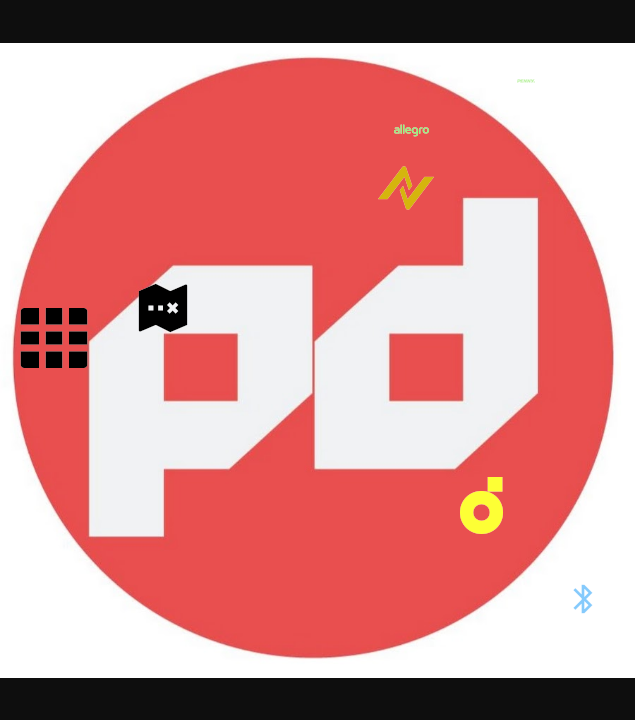 The height and width of the screenshot is (720, 635). I want to click on view treasure map or hidden location, so click(163, 308).